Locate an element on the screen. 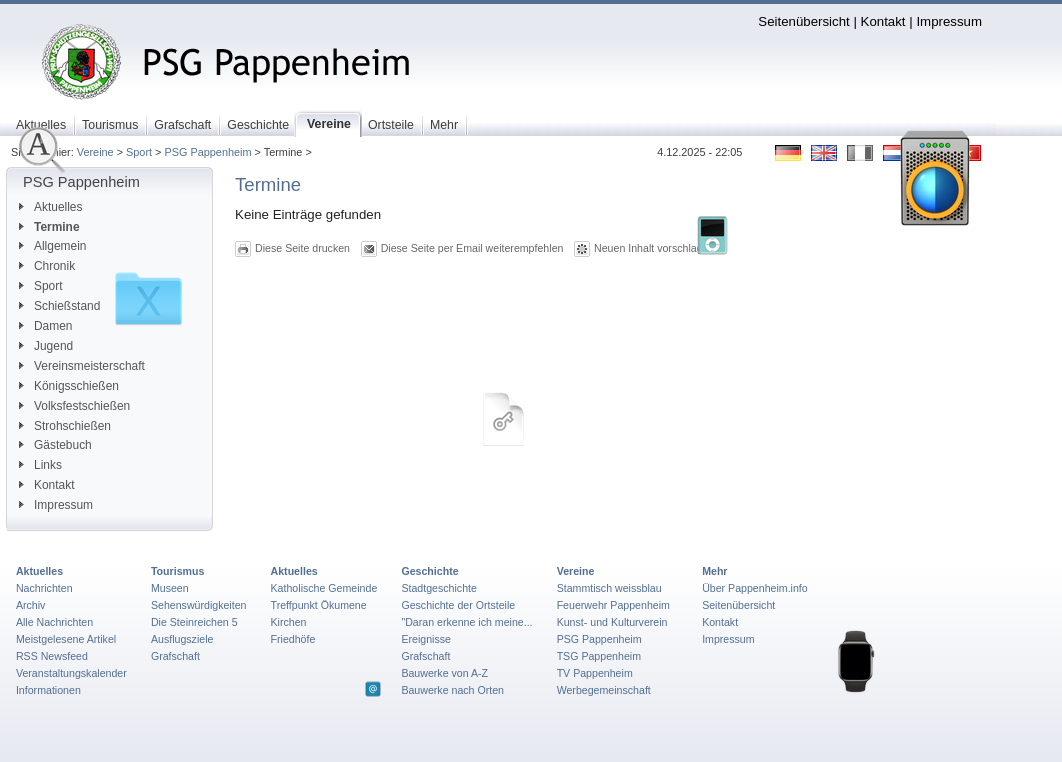  iPod nano device connected is located at coordinates (712, 226).